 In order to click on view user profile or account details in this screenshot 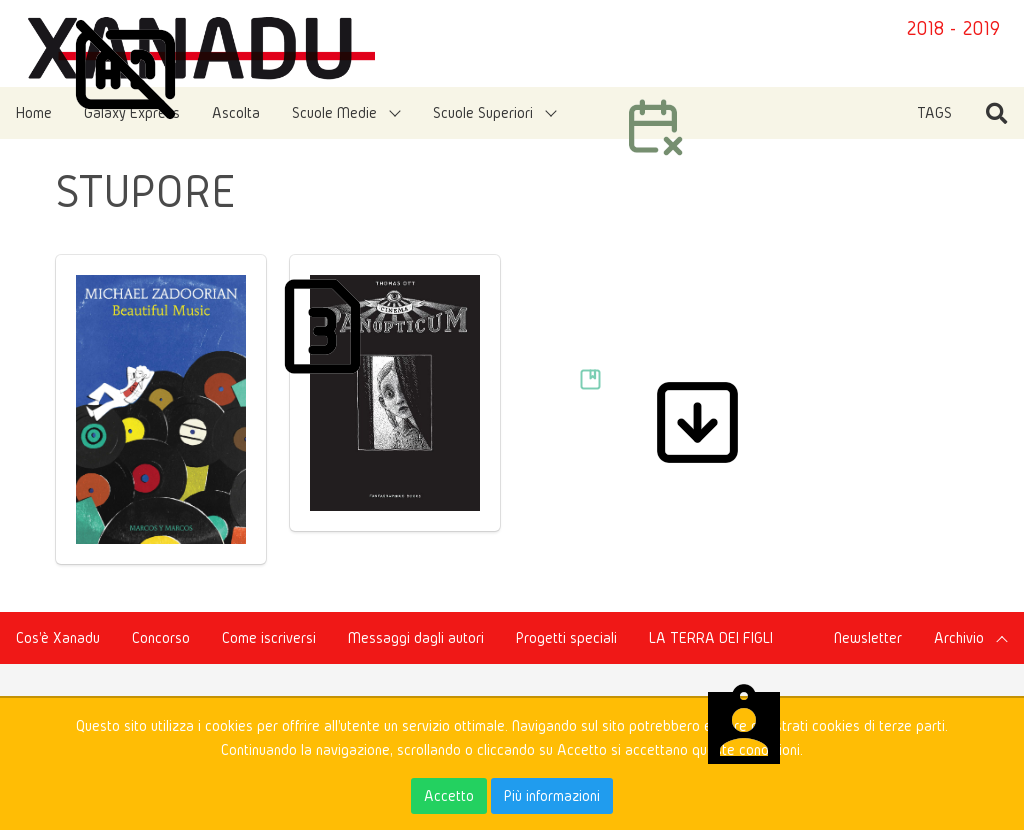, I will do `click(744, 728)`.